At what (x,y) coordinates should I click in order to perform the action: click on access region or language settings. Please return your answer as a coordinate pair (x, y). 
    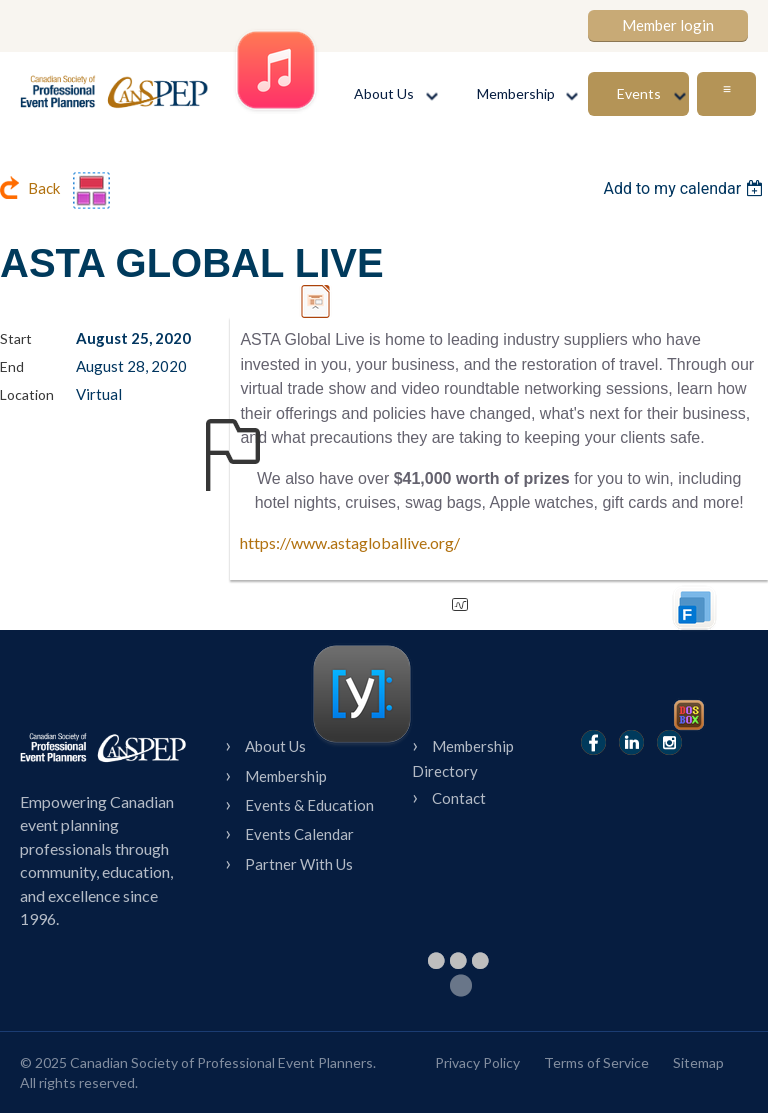
    Looking at the image, I should click on (233, 455).